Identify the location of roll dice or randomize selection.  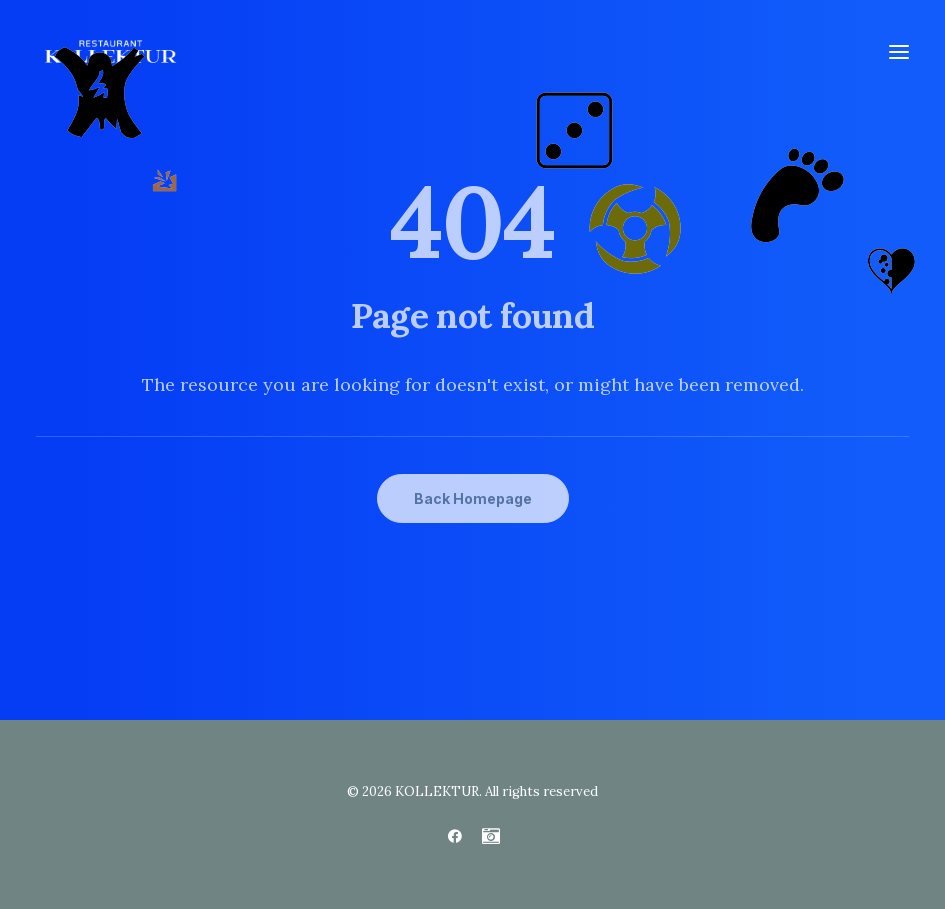
(574, 130).